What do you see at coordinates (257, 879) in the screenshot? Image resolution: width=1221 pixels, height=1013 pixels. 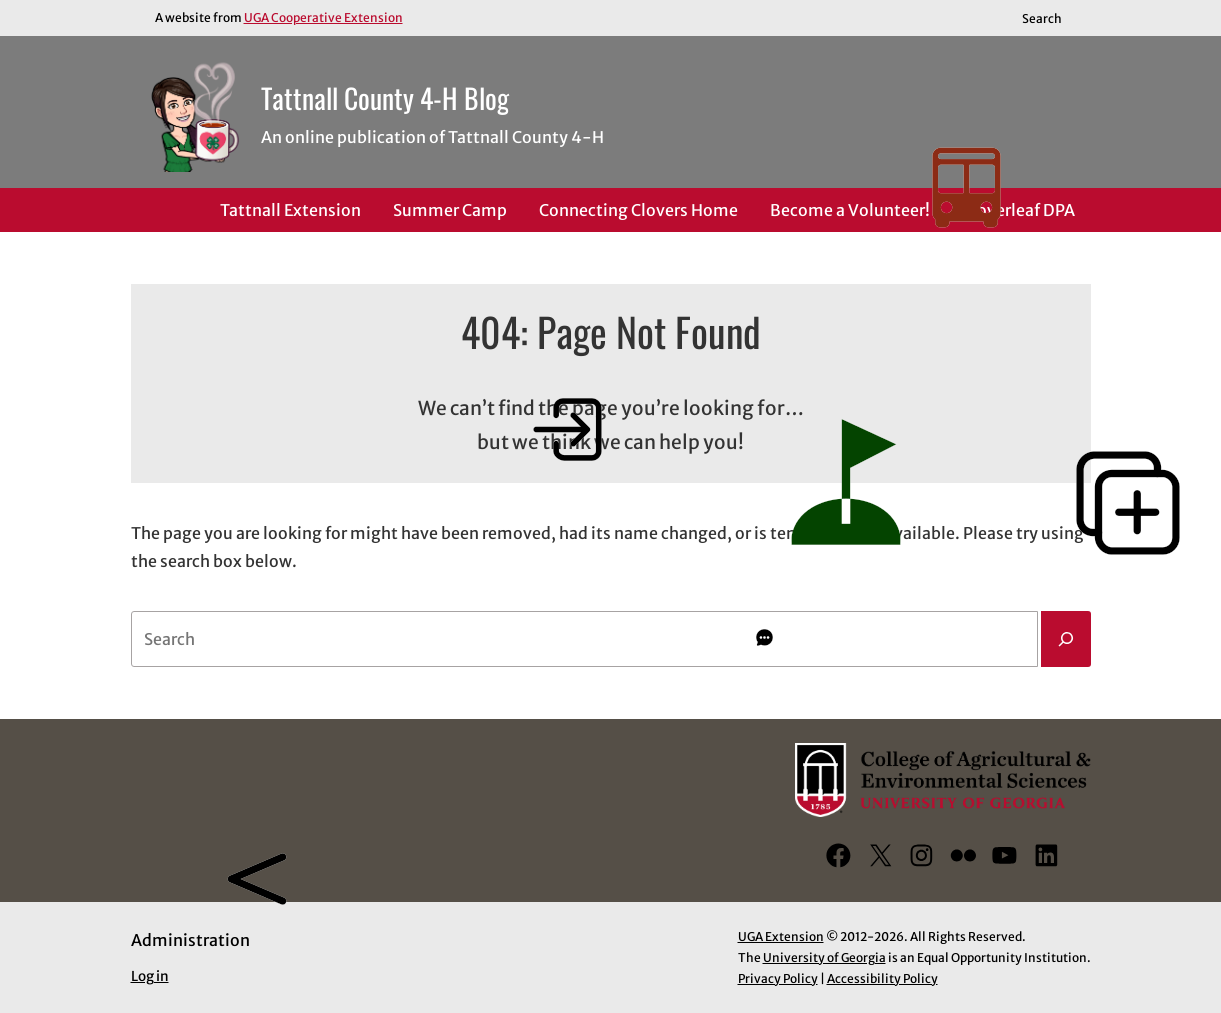 I see `less than comparison operator` at bounding box center [257, 879].